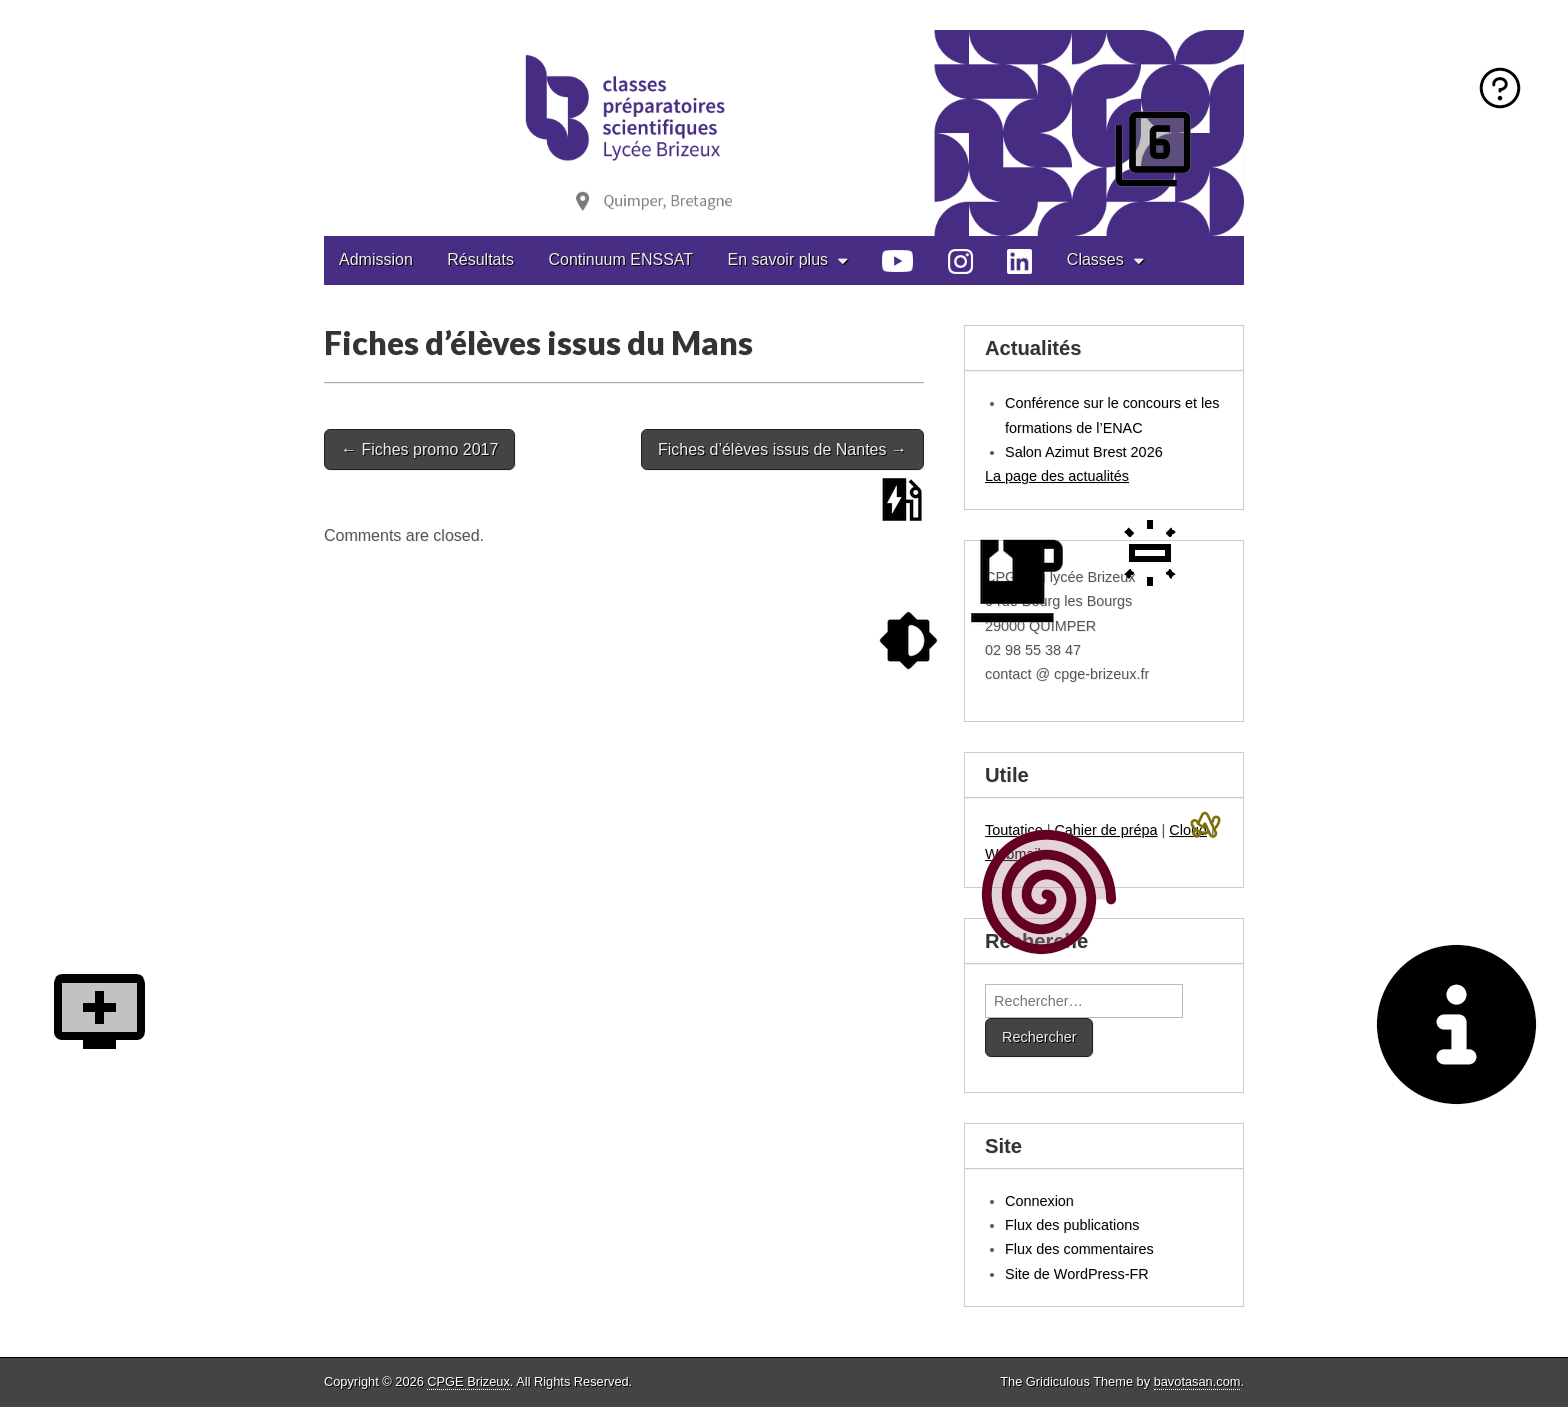  What do you see at coordinates (901, 499) in the screenshot?
I see `find nearby electric vehicle charging stations` at bounding box center [901, 499].